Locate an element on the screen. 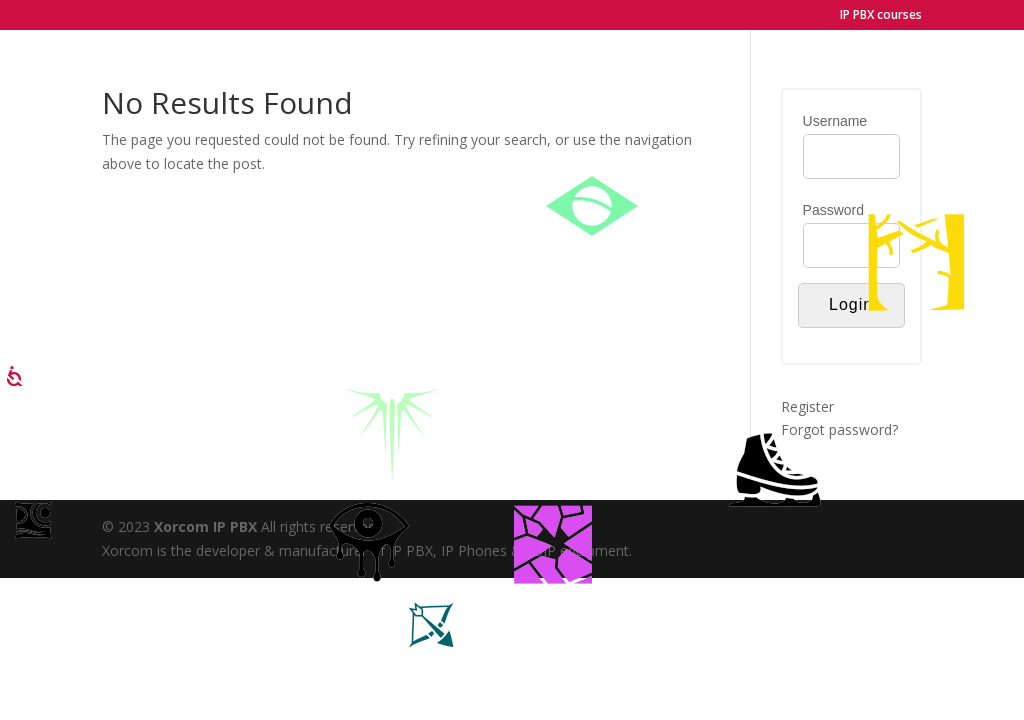  enter a forest zone or nature area is located at coordinates (916, 263).